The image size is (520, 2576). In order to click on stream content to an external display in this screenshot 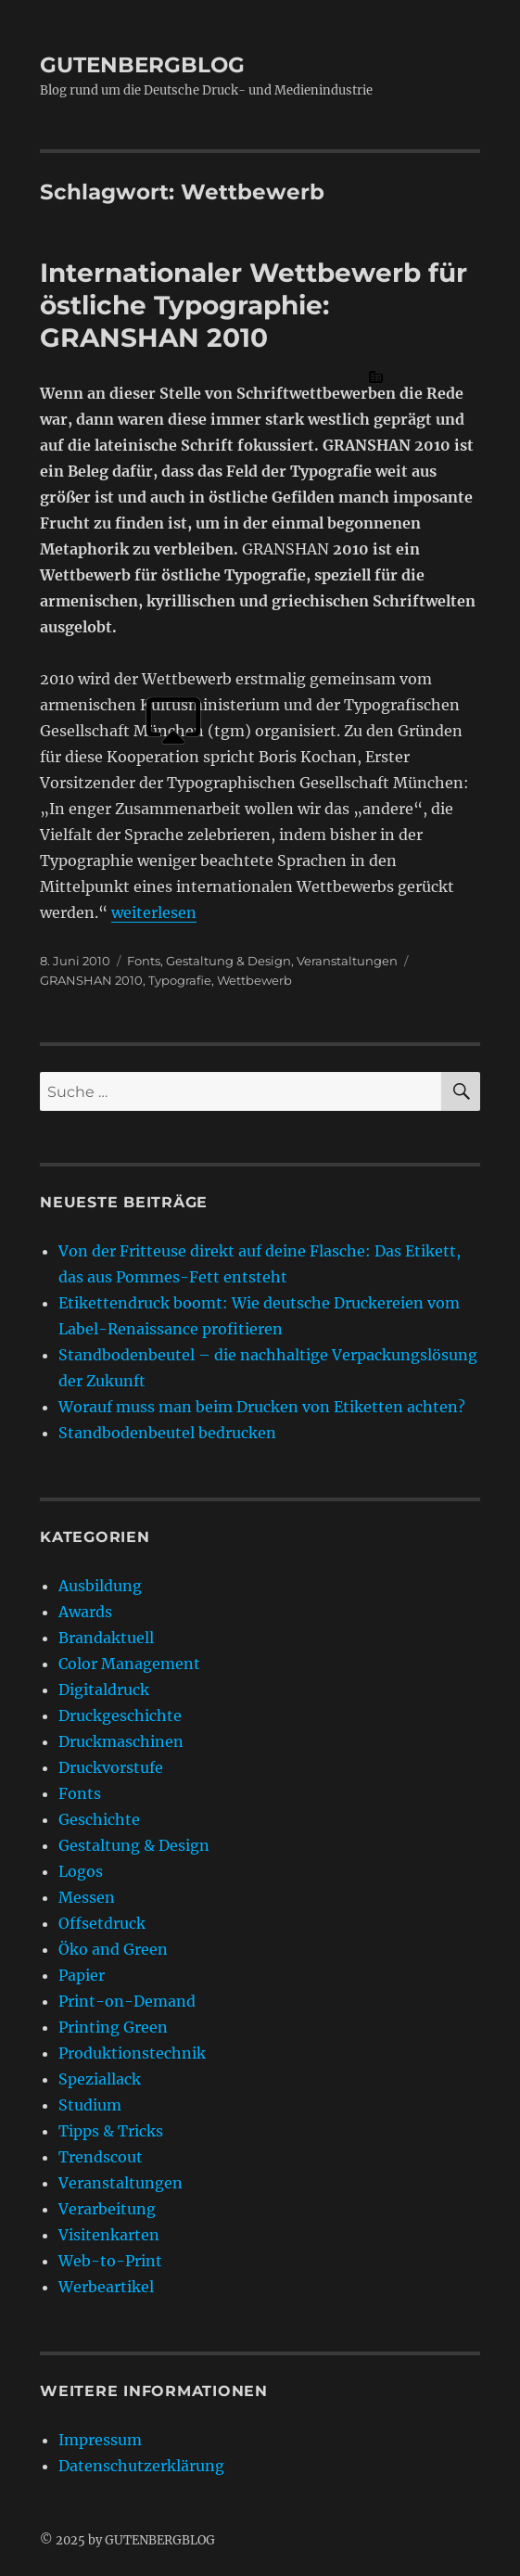, I will do `click(173, 720)`.